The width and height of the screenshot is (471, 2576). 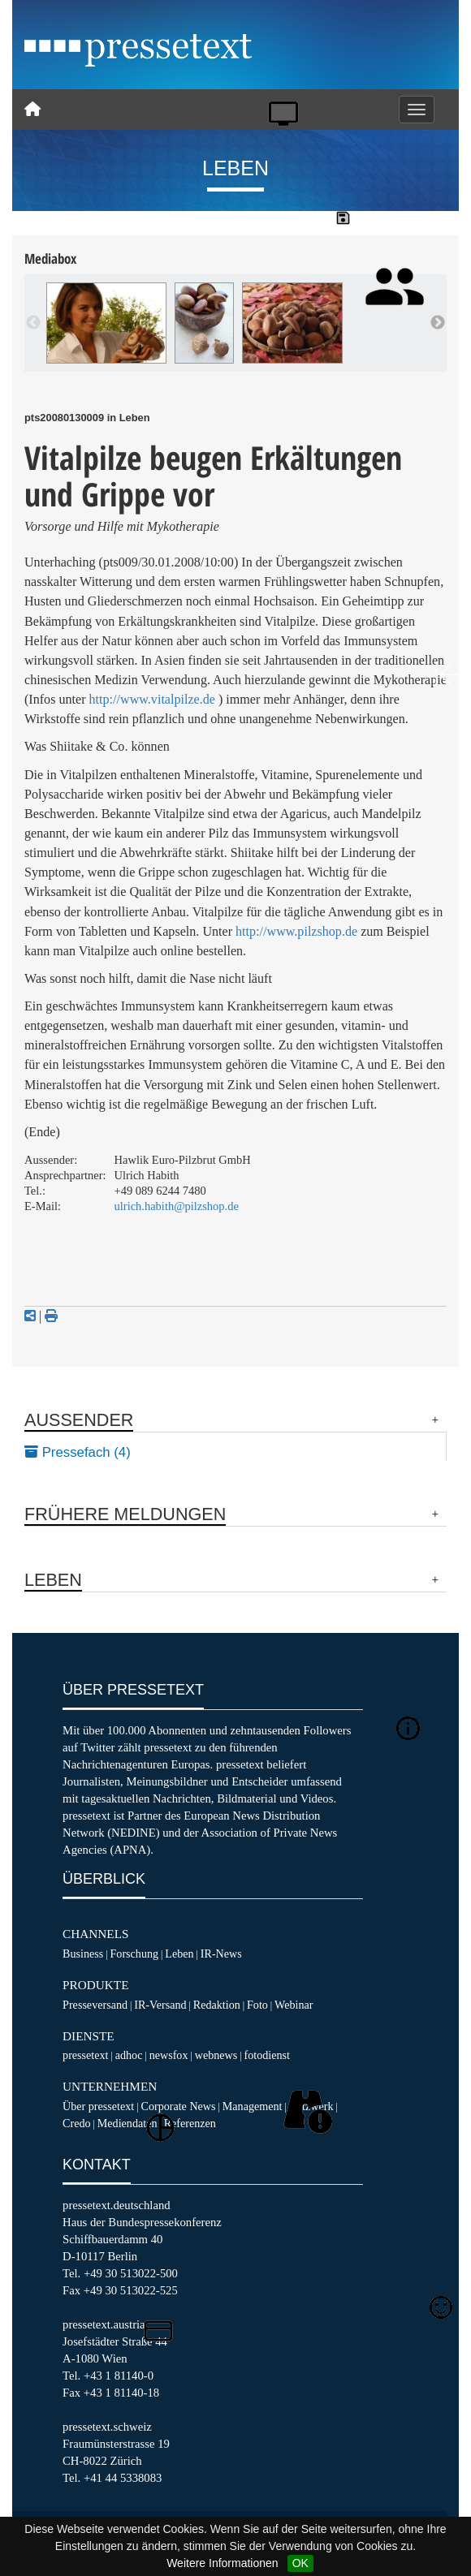 I want to click on manage payment methods, so click(x=158, y=2331).